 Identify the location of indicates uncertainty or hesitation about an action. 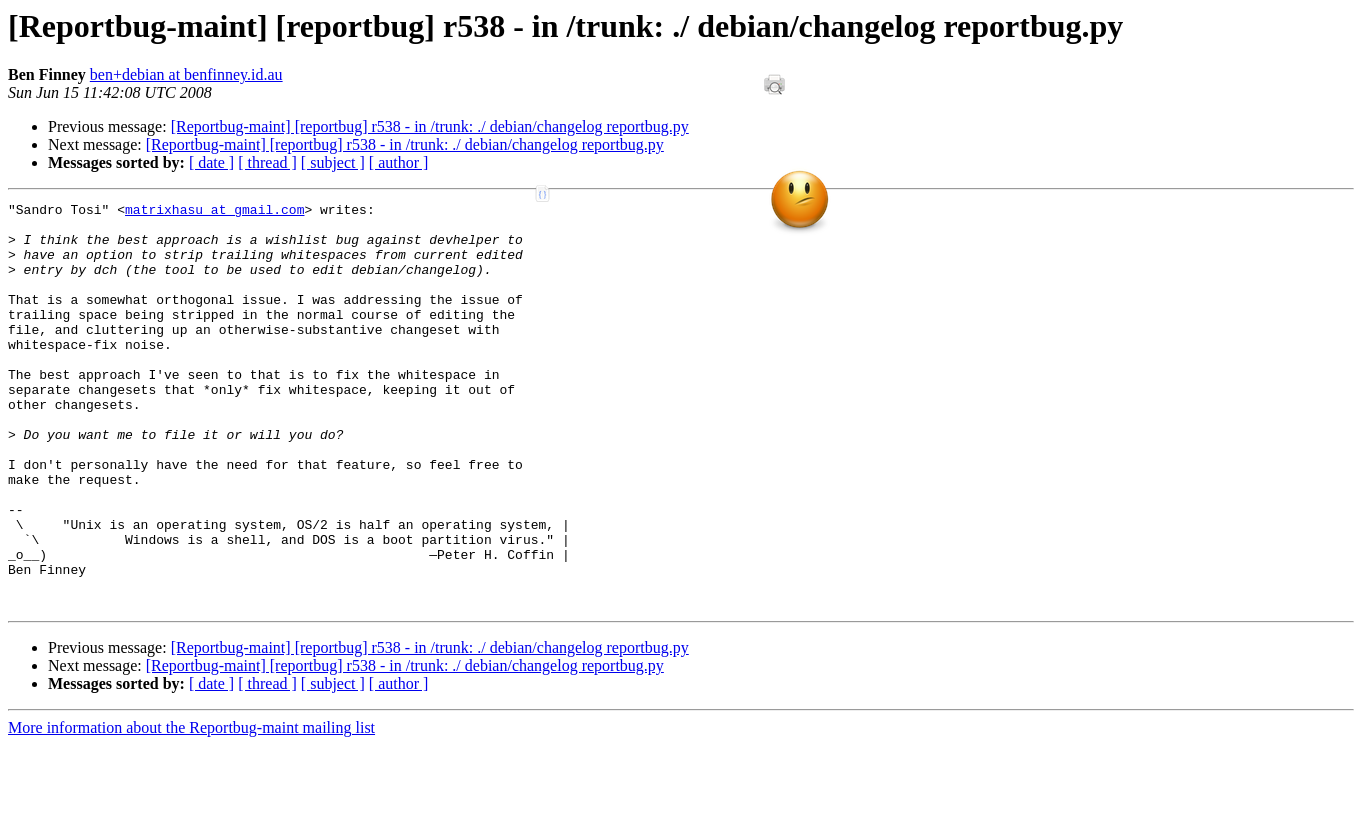
(800, 202).